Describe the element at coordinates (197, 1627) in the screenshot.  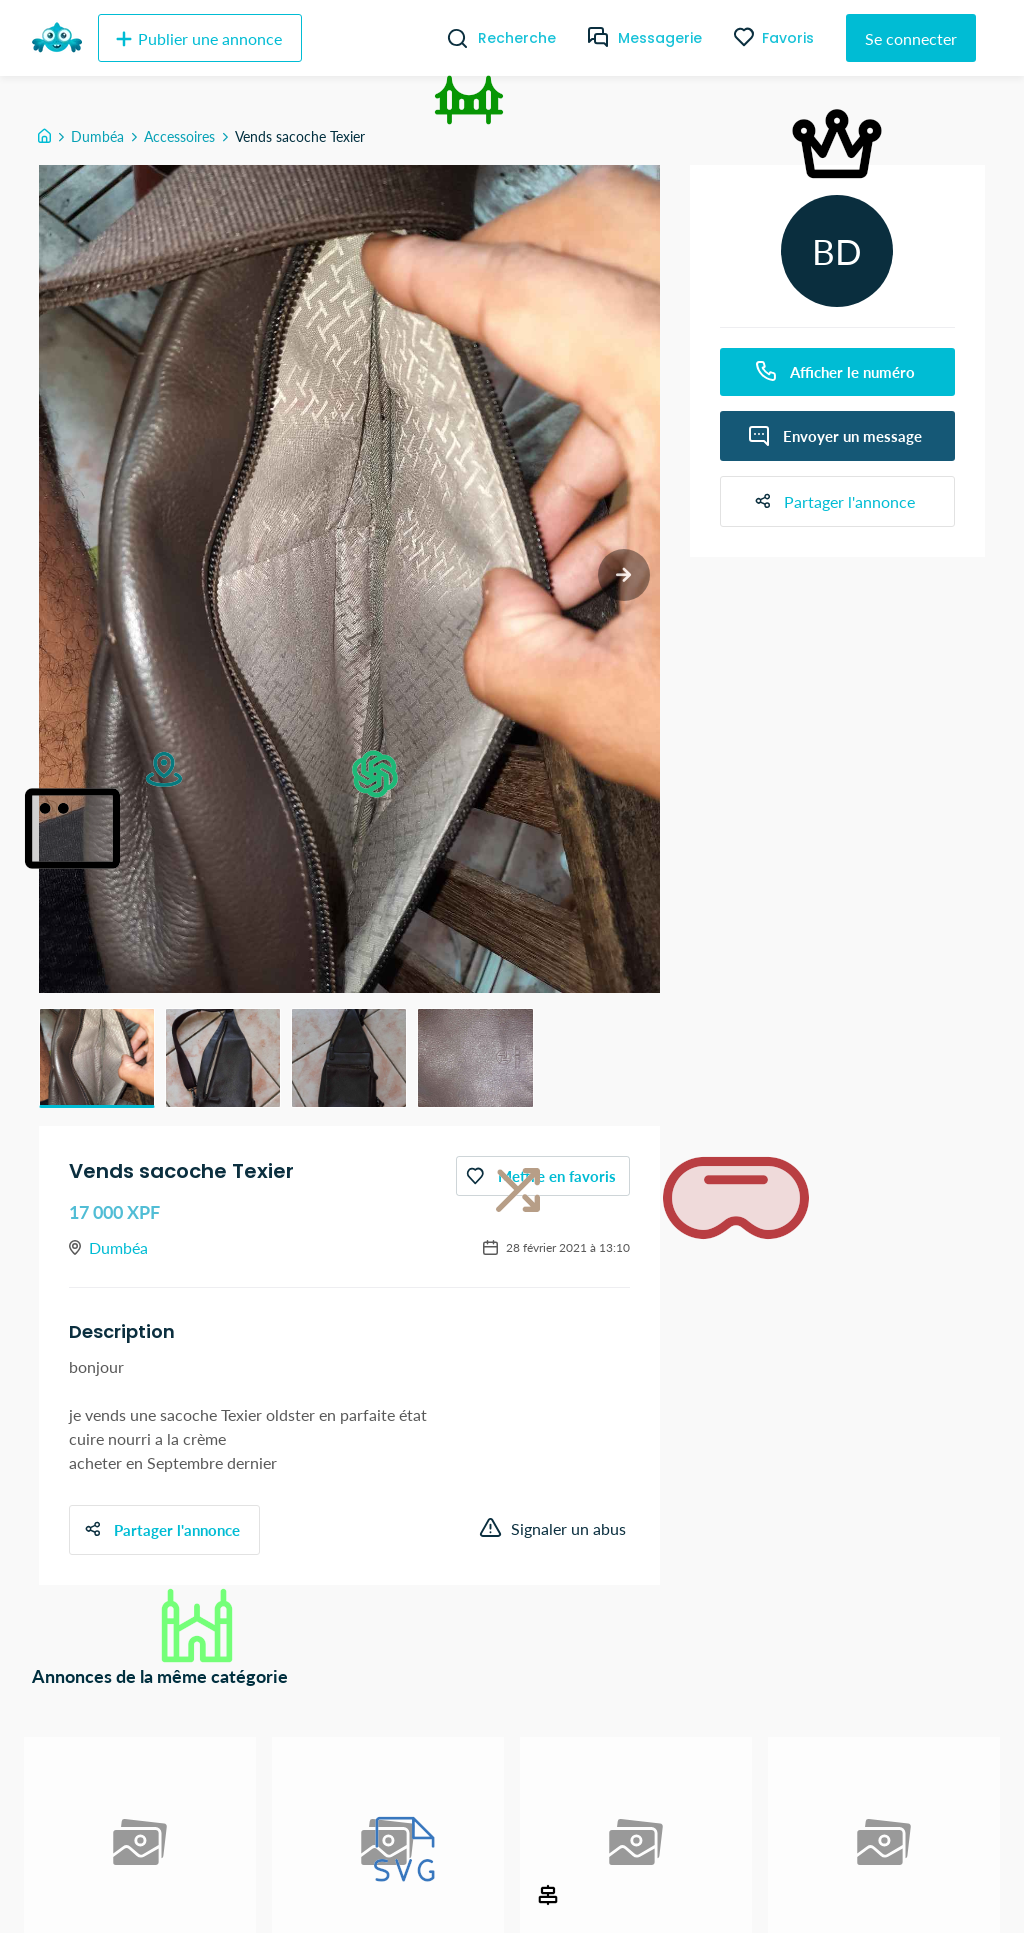
I see `locate nearby synagogues on a map` at that location.